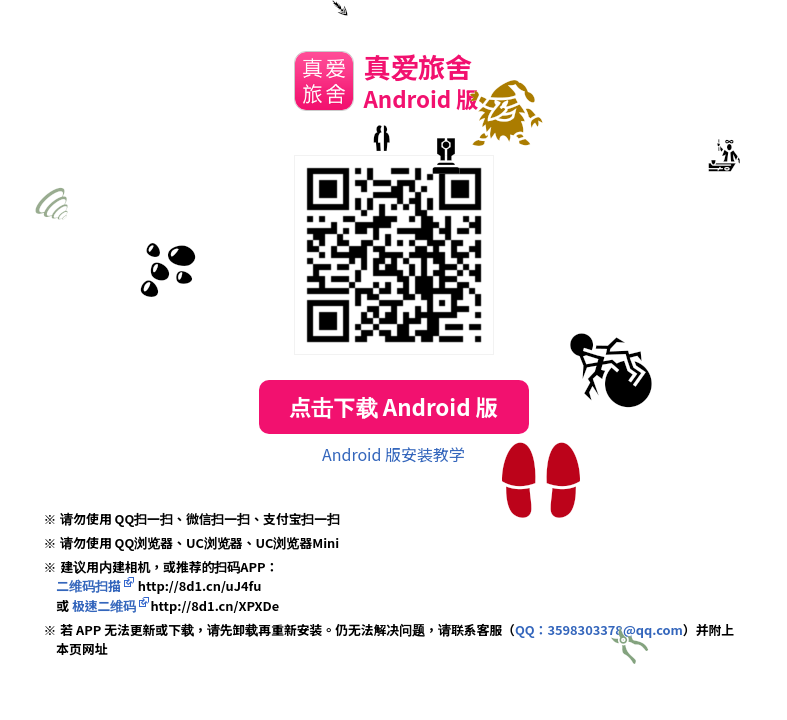 The height and width of the screenshot is (720, 787). What do you see at coordinates (724, 155) in the screenshot?
I see `view the magician tarot card` at bounding box center [724, 155].